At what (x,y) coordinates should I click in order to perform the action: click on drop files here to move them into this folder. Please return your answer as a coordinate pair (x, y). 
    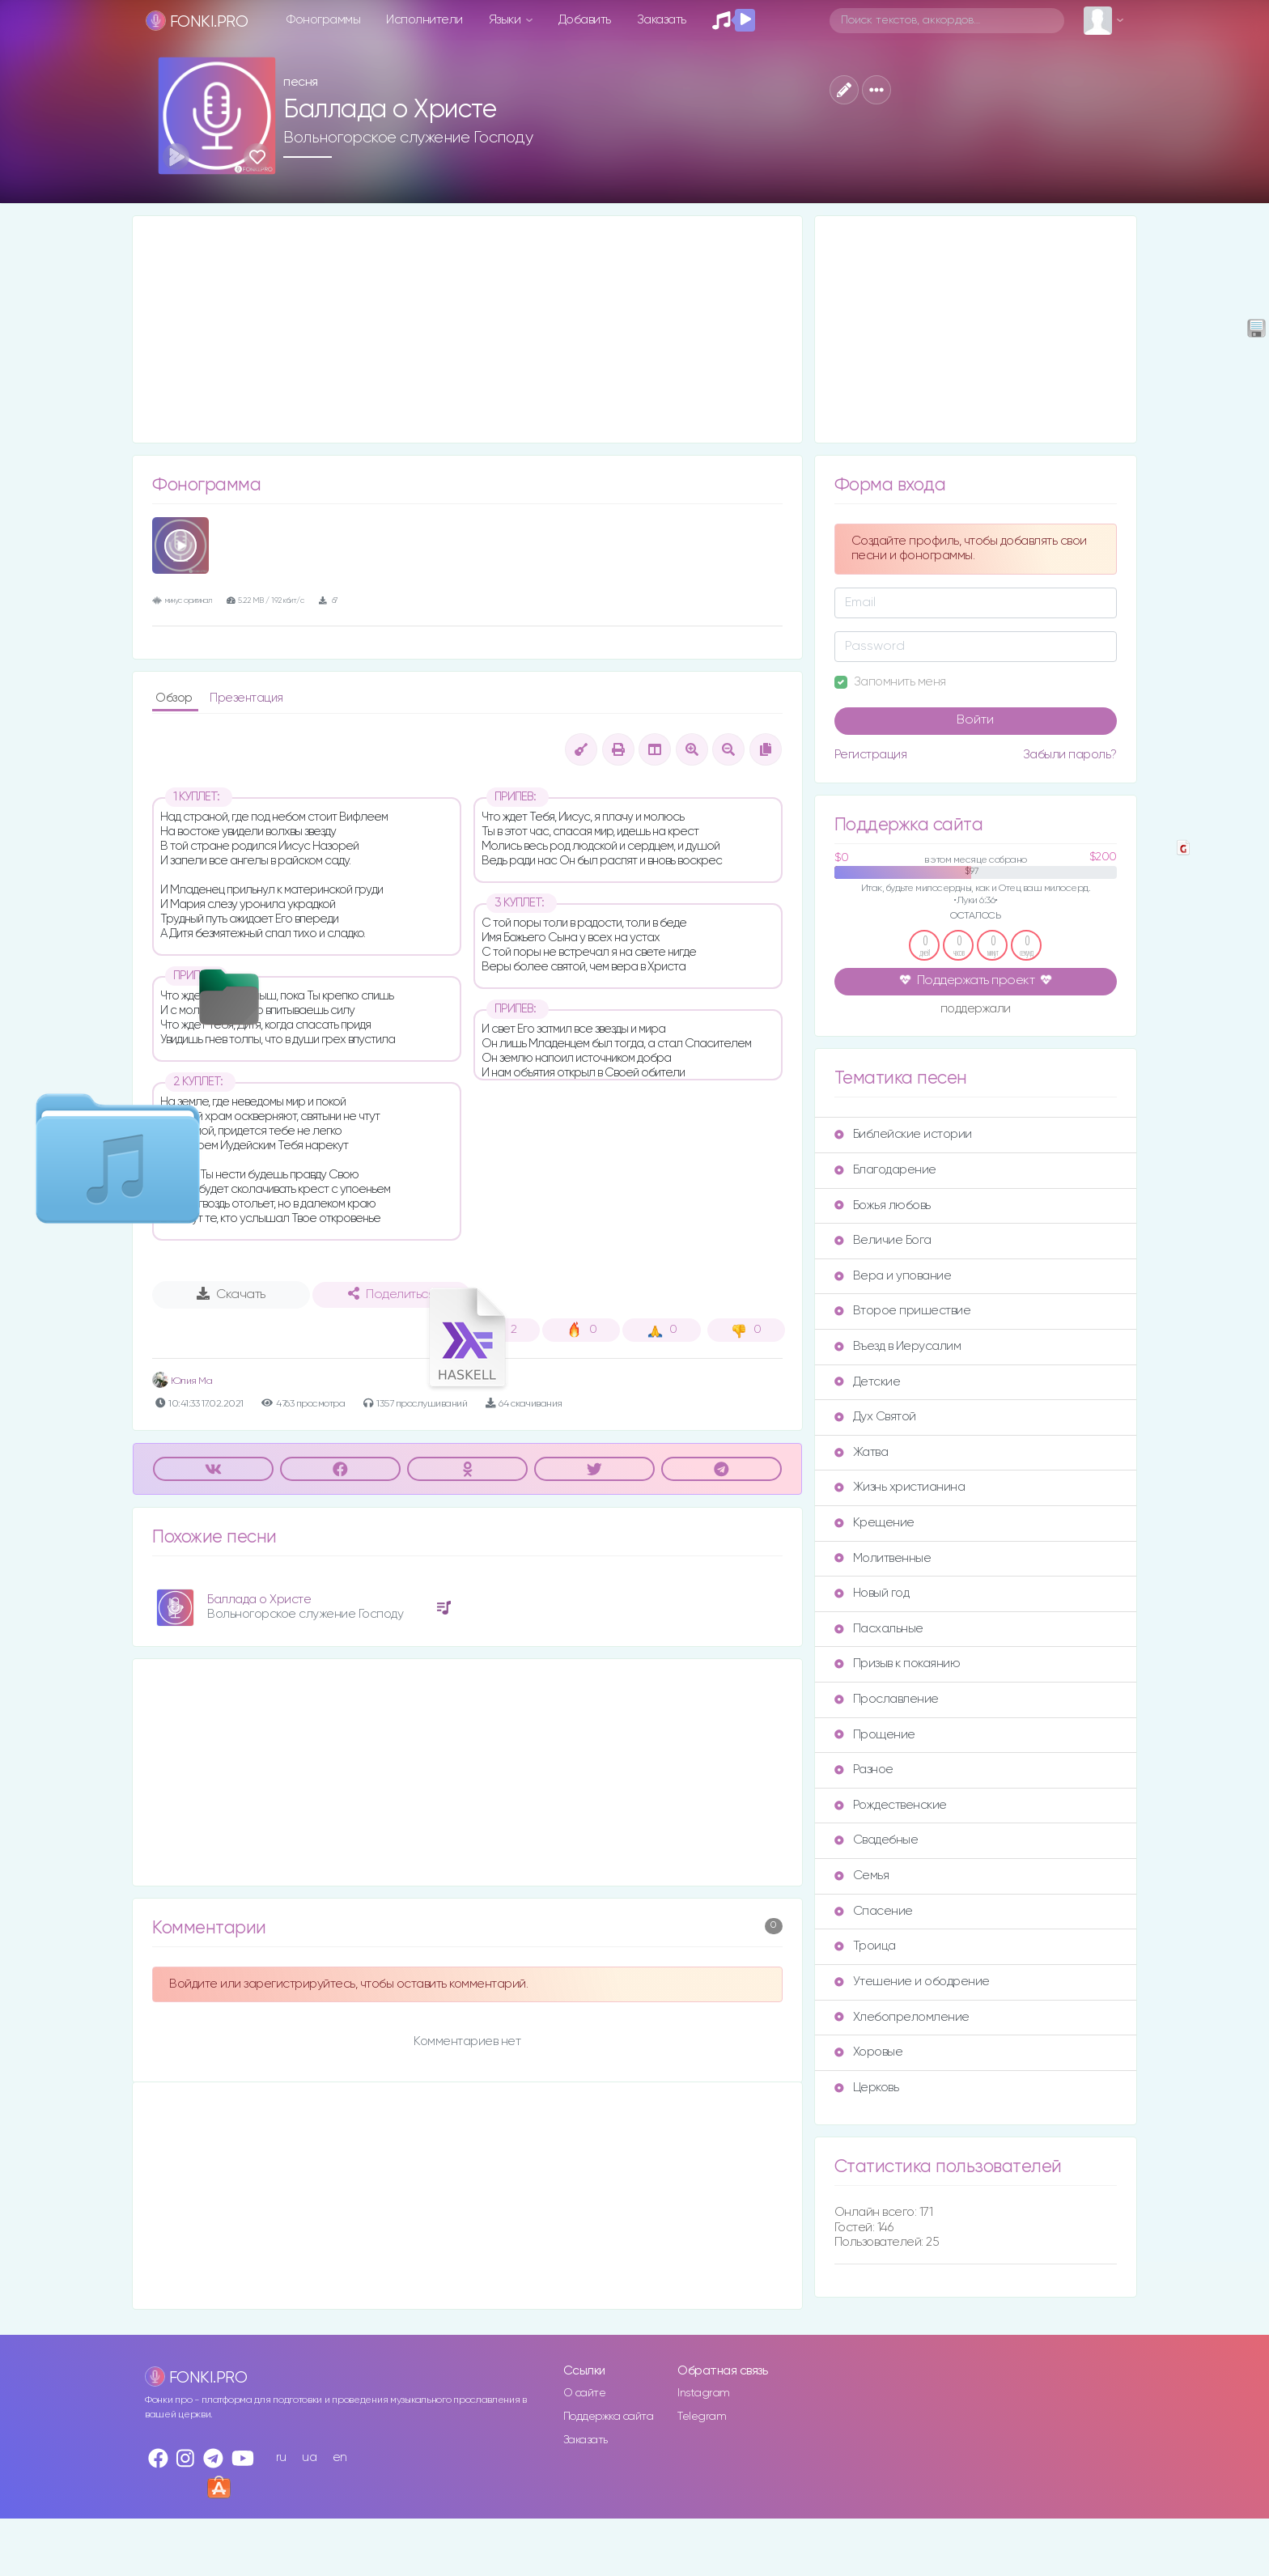
    Looking at the image, I should click on (229, 997).